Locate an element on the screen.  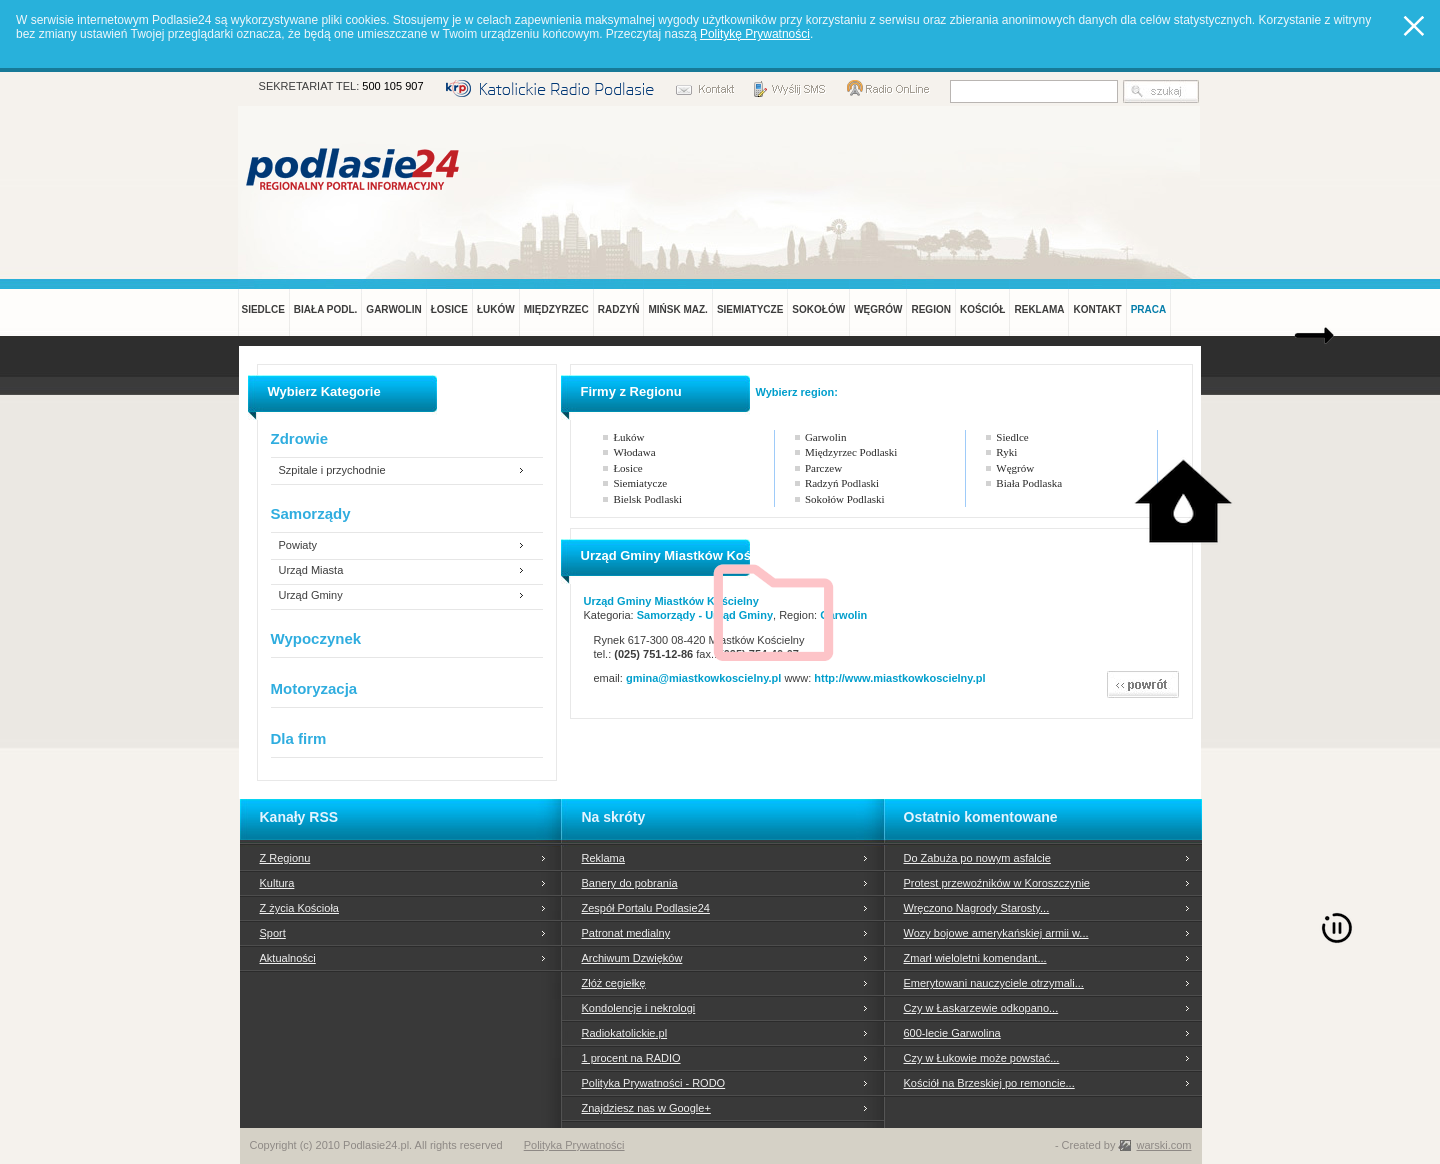
motion photo playback is paused is located at coordinates (1337, 928).